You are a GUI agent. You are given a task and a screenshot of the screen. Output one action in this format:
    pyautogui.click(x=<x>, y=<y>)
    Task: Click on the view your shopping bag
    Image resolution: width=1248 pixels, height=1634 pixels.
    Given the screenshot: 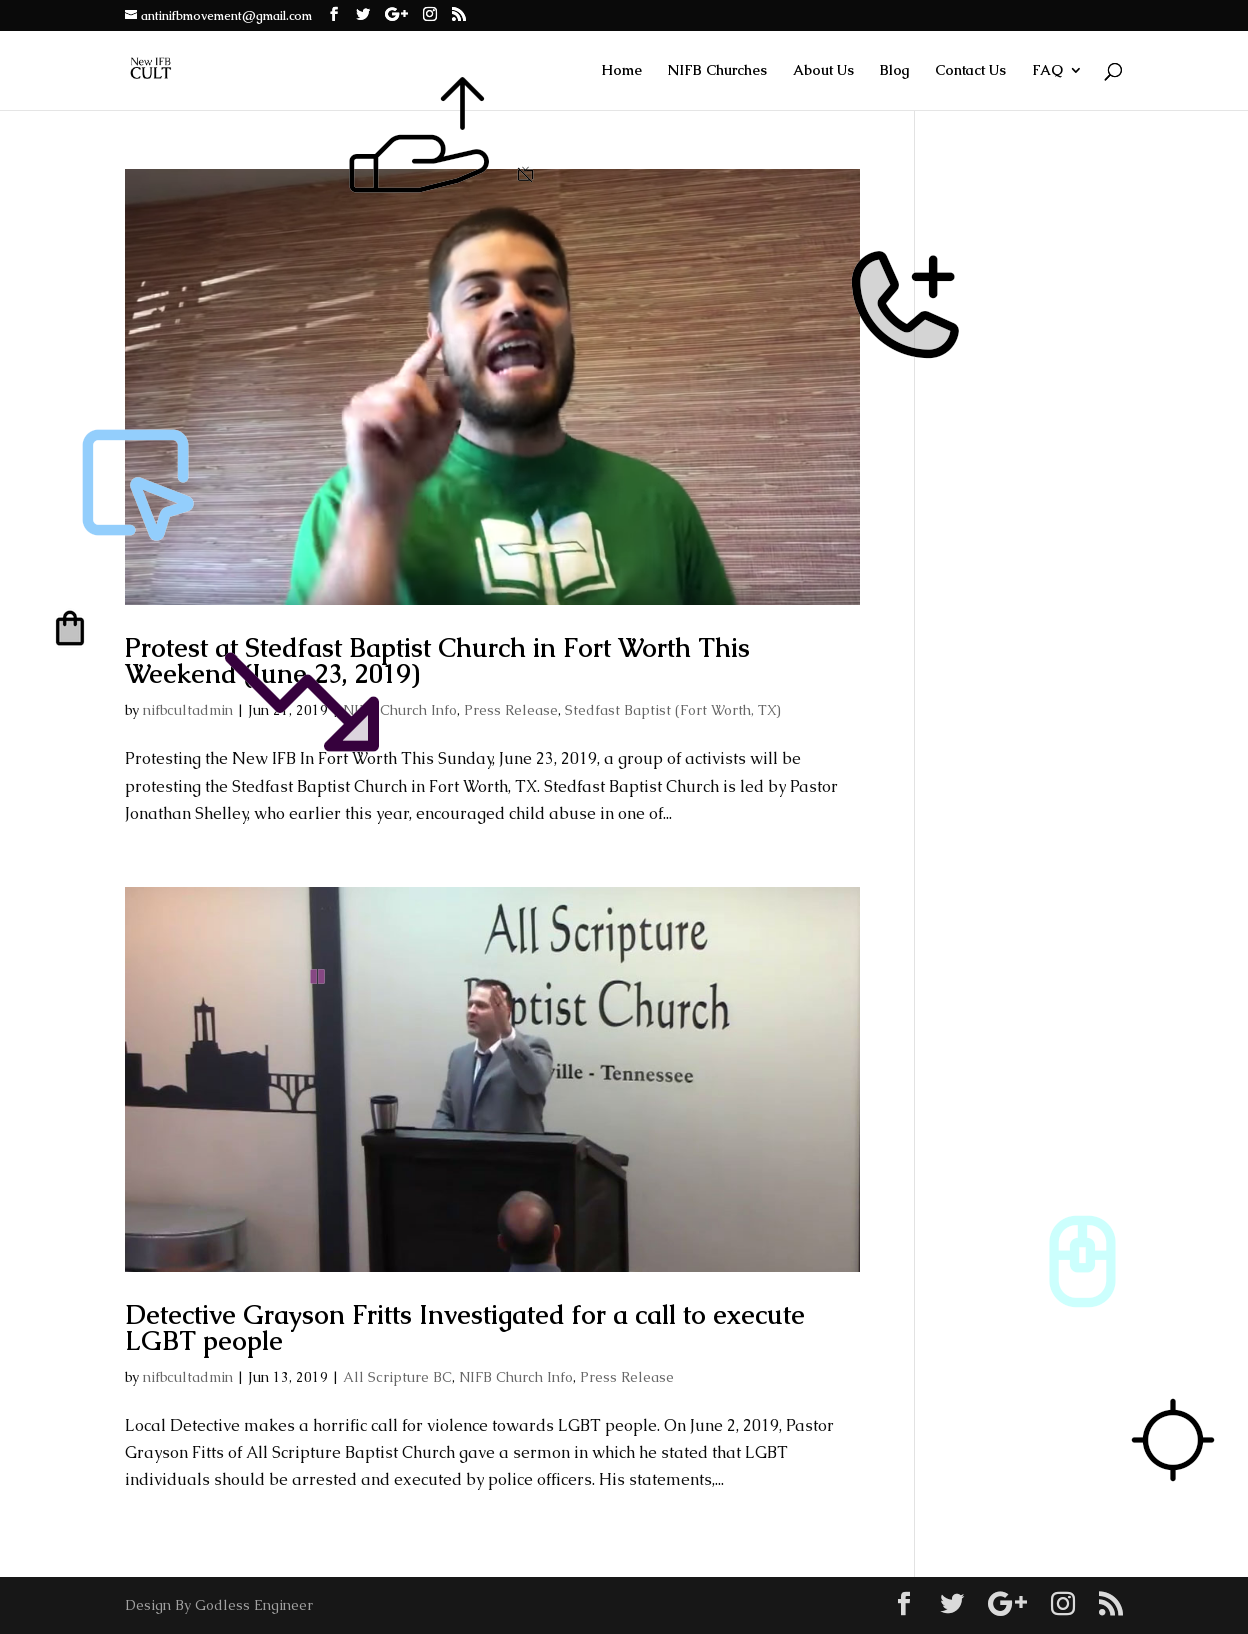 What is the action you would take?
    pyautogui.click(x=70, y=628)
    